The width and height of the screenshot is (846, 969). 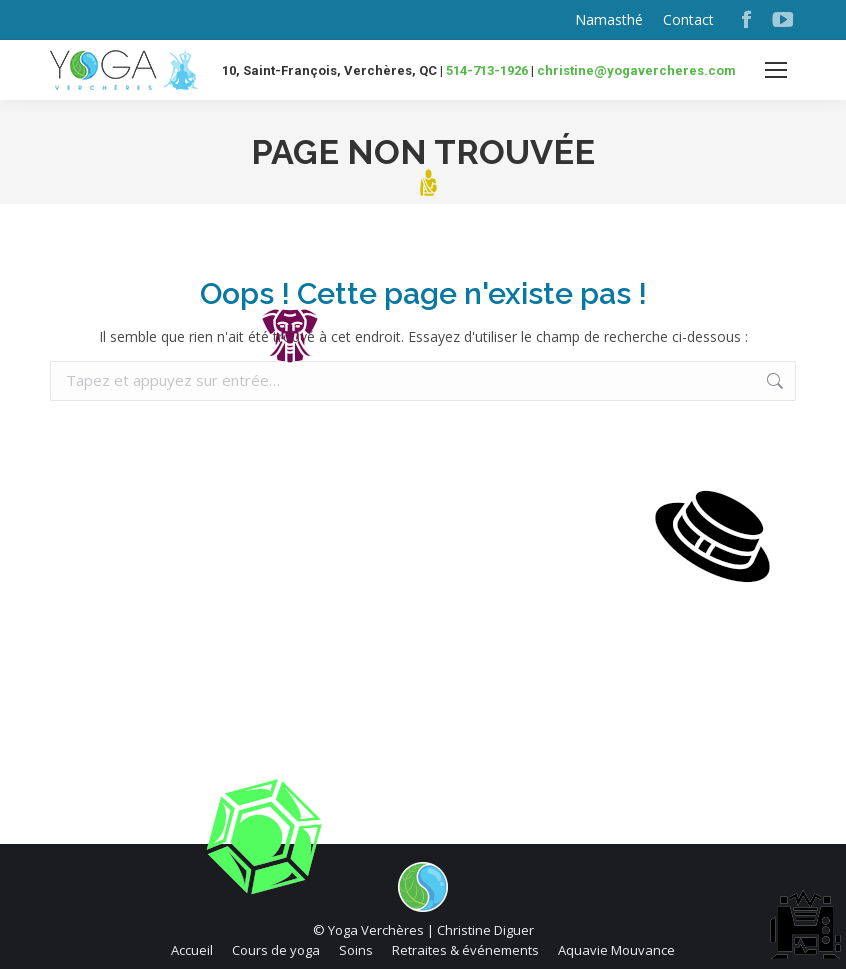 What do you see at coordinates (805, 924) in the screenshot?
I see `access power generator controls` at bounding box center [805, 924].